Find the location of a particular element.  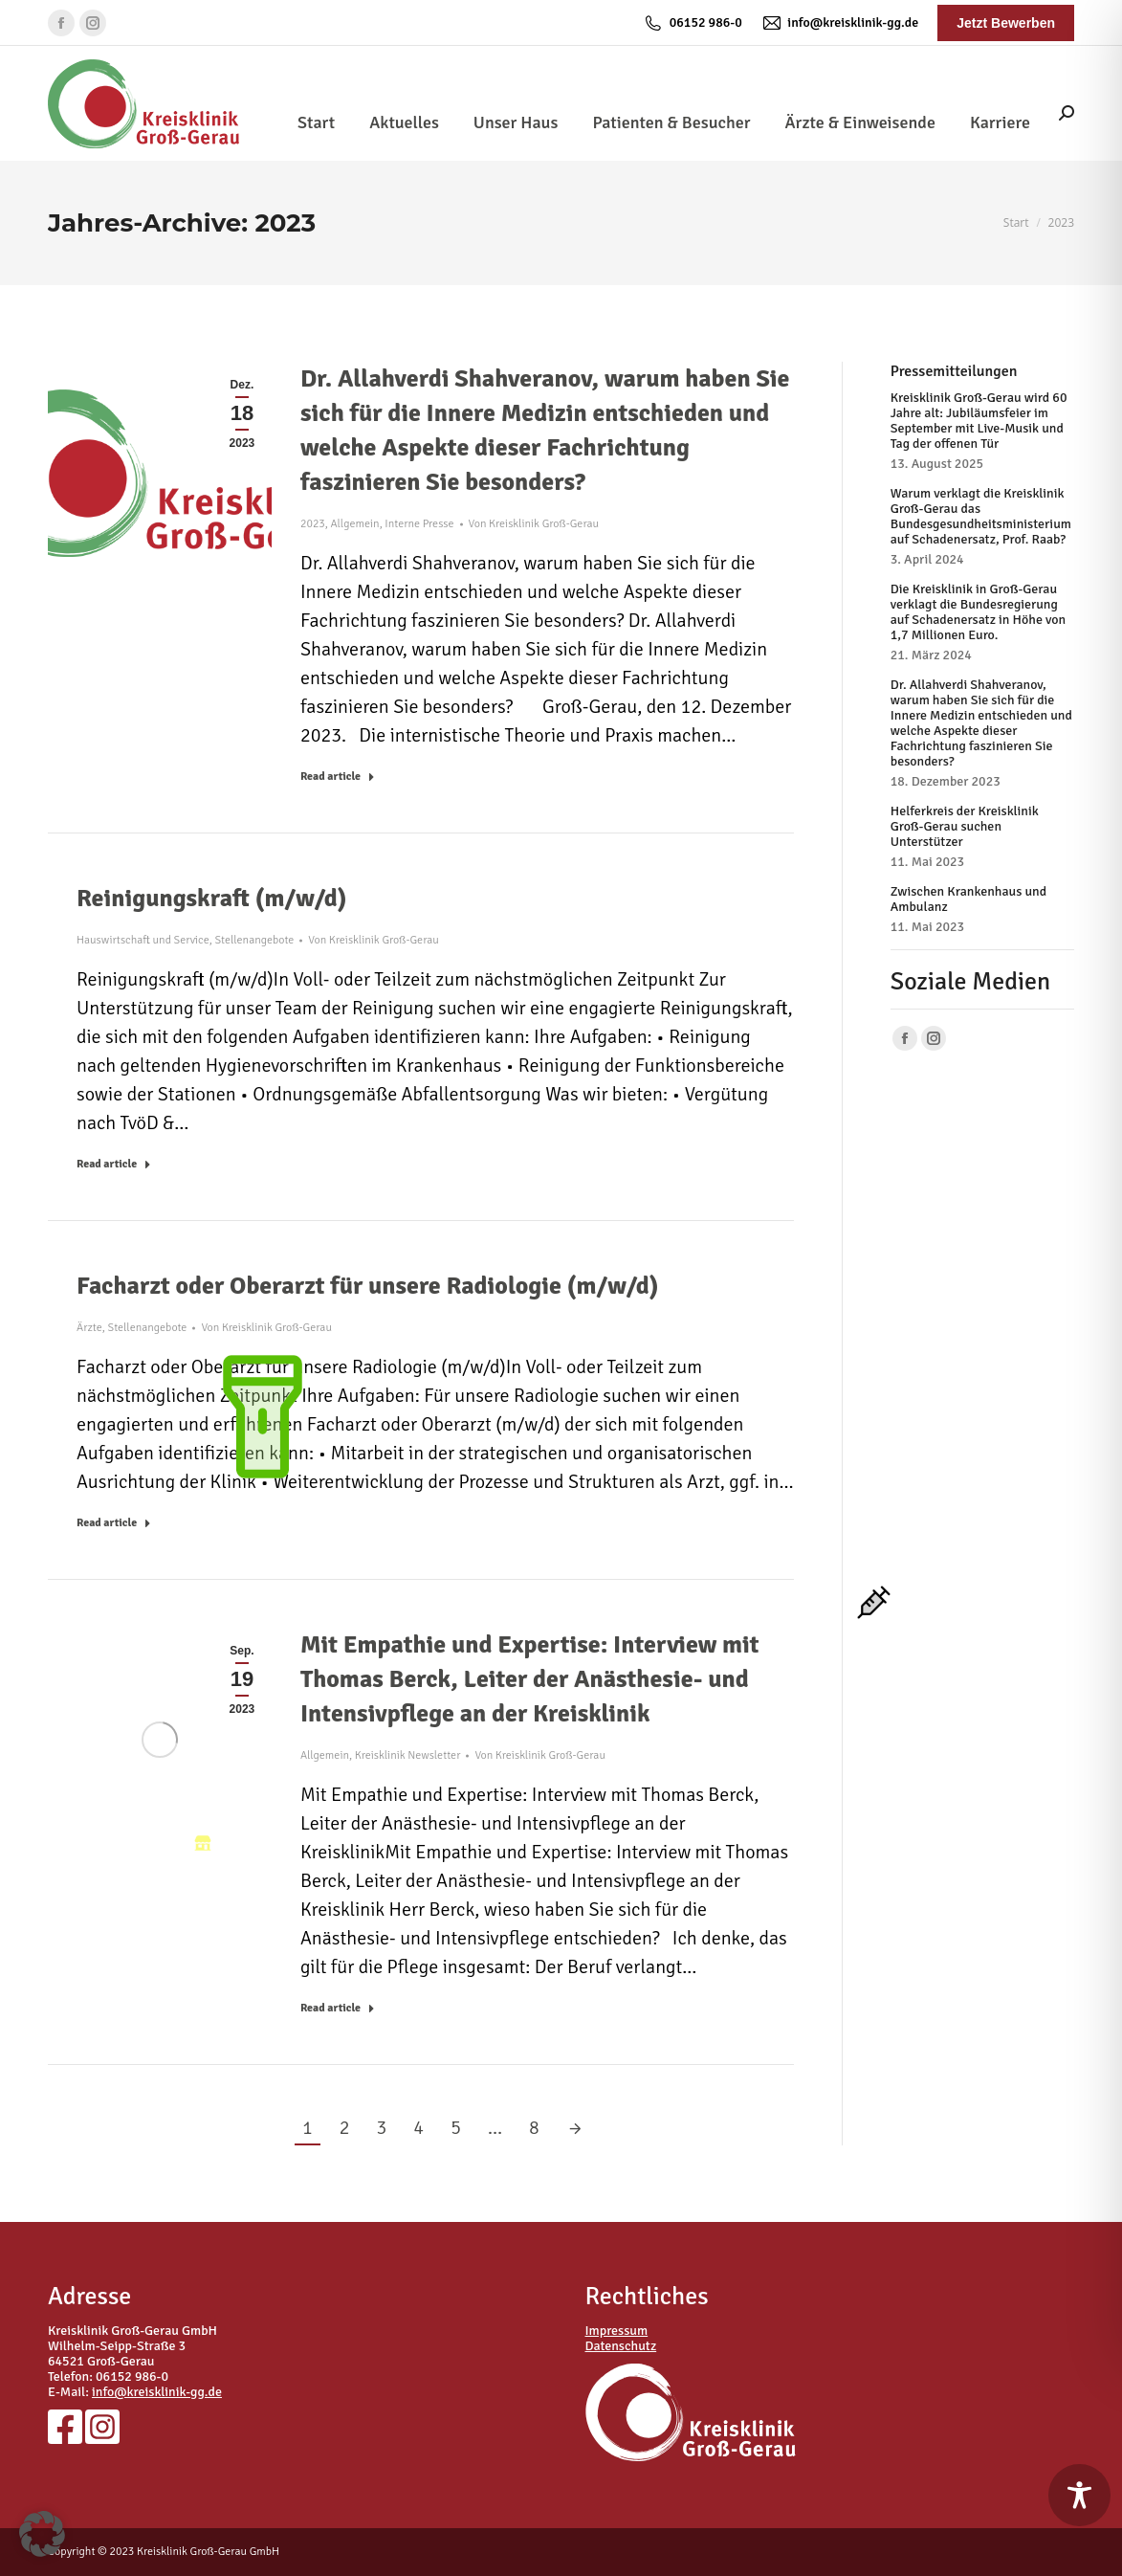

access the online store or shop is located at coordinates (203, 1843).